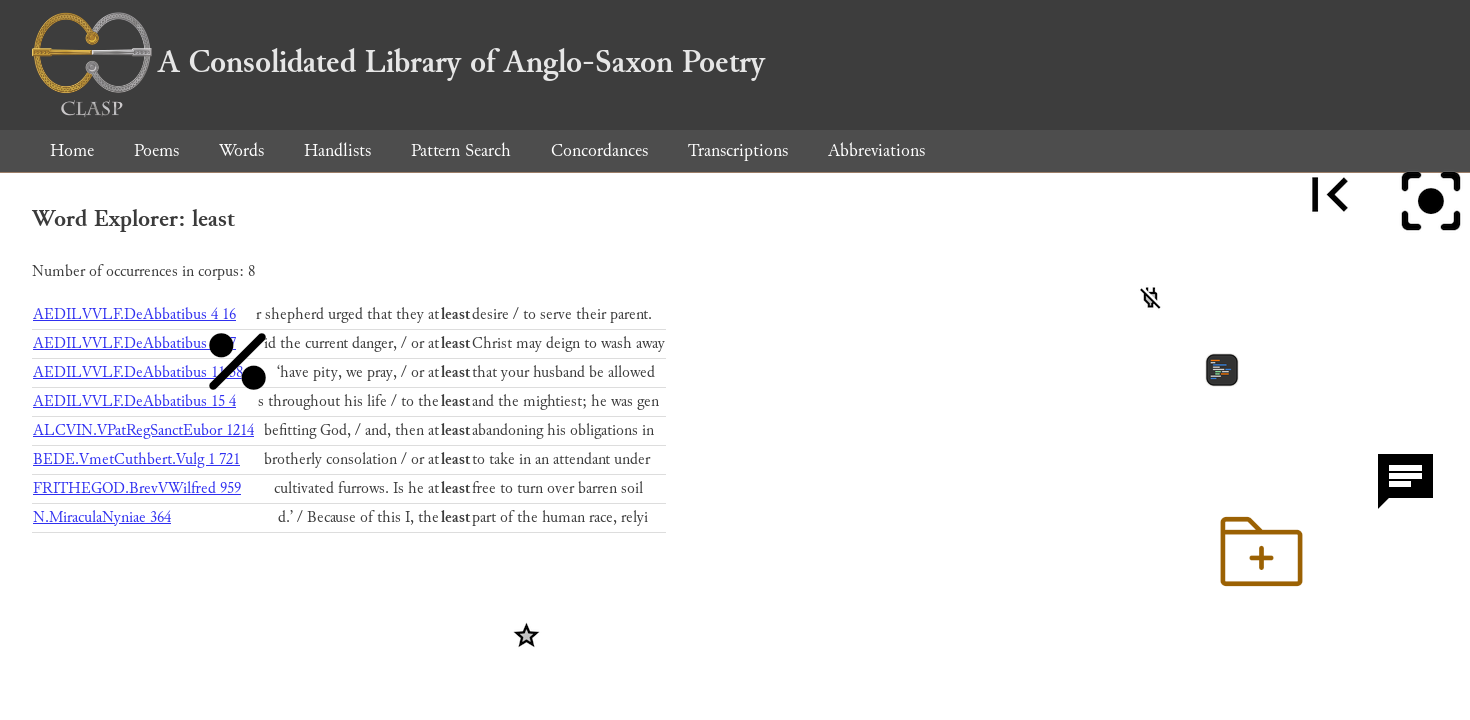 The width and height of the screenshot is (1470, 720). What do you see at coordinates (1329, 194) in the screenshot?
I see `go to first page` at bounding box center [1329, 194].